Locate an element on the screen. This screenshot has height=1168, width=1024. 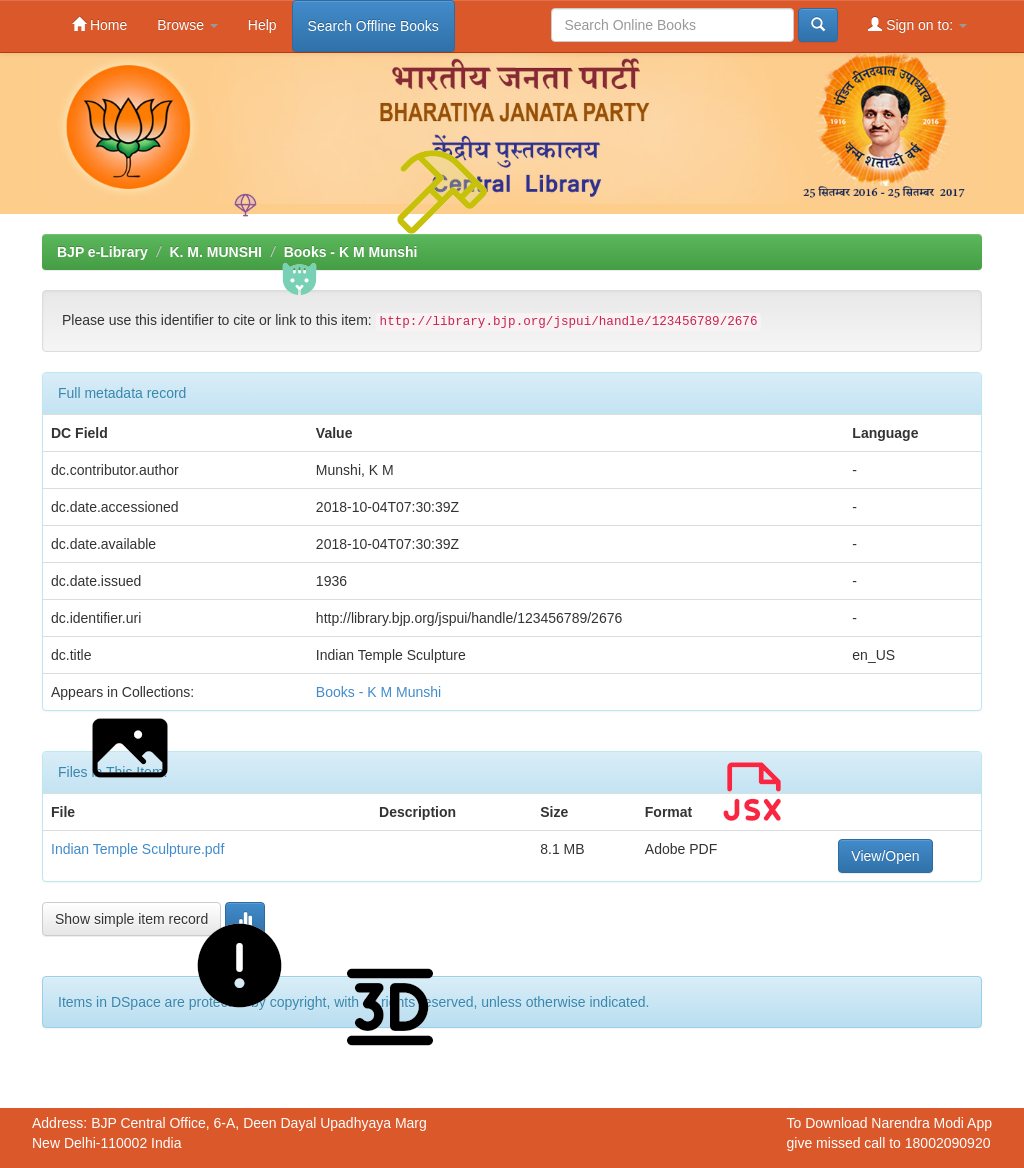
access emergency or backup recovery options is located at coordinates (245, 205).